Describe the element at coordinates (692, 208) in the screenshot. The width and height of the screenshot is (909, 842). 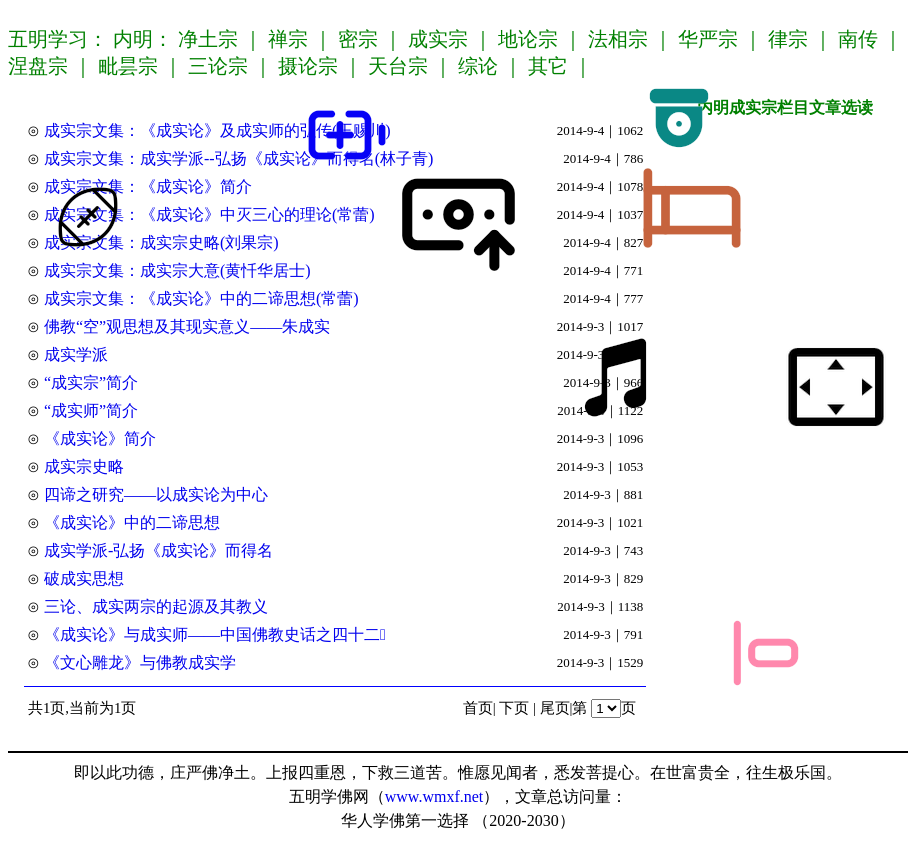
I see `view accommodation or hotel options` at that location.